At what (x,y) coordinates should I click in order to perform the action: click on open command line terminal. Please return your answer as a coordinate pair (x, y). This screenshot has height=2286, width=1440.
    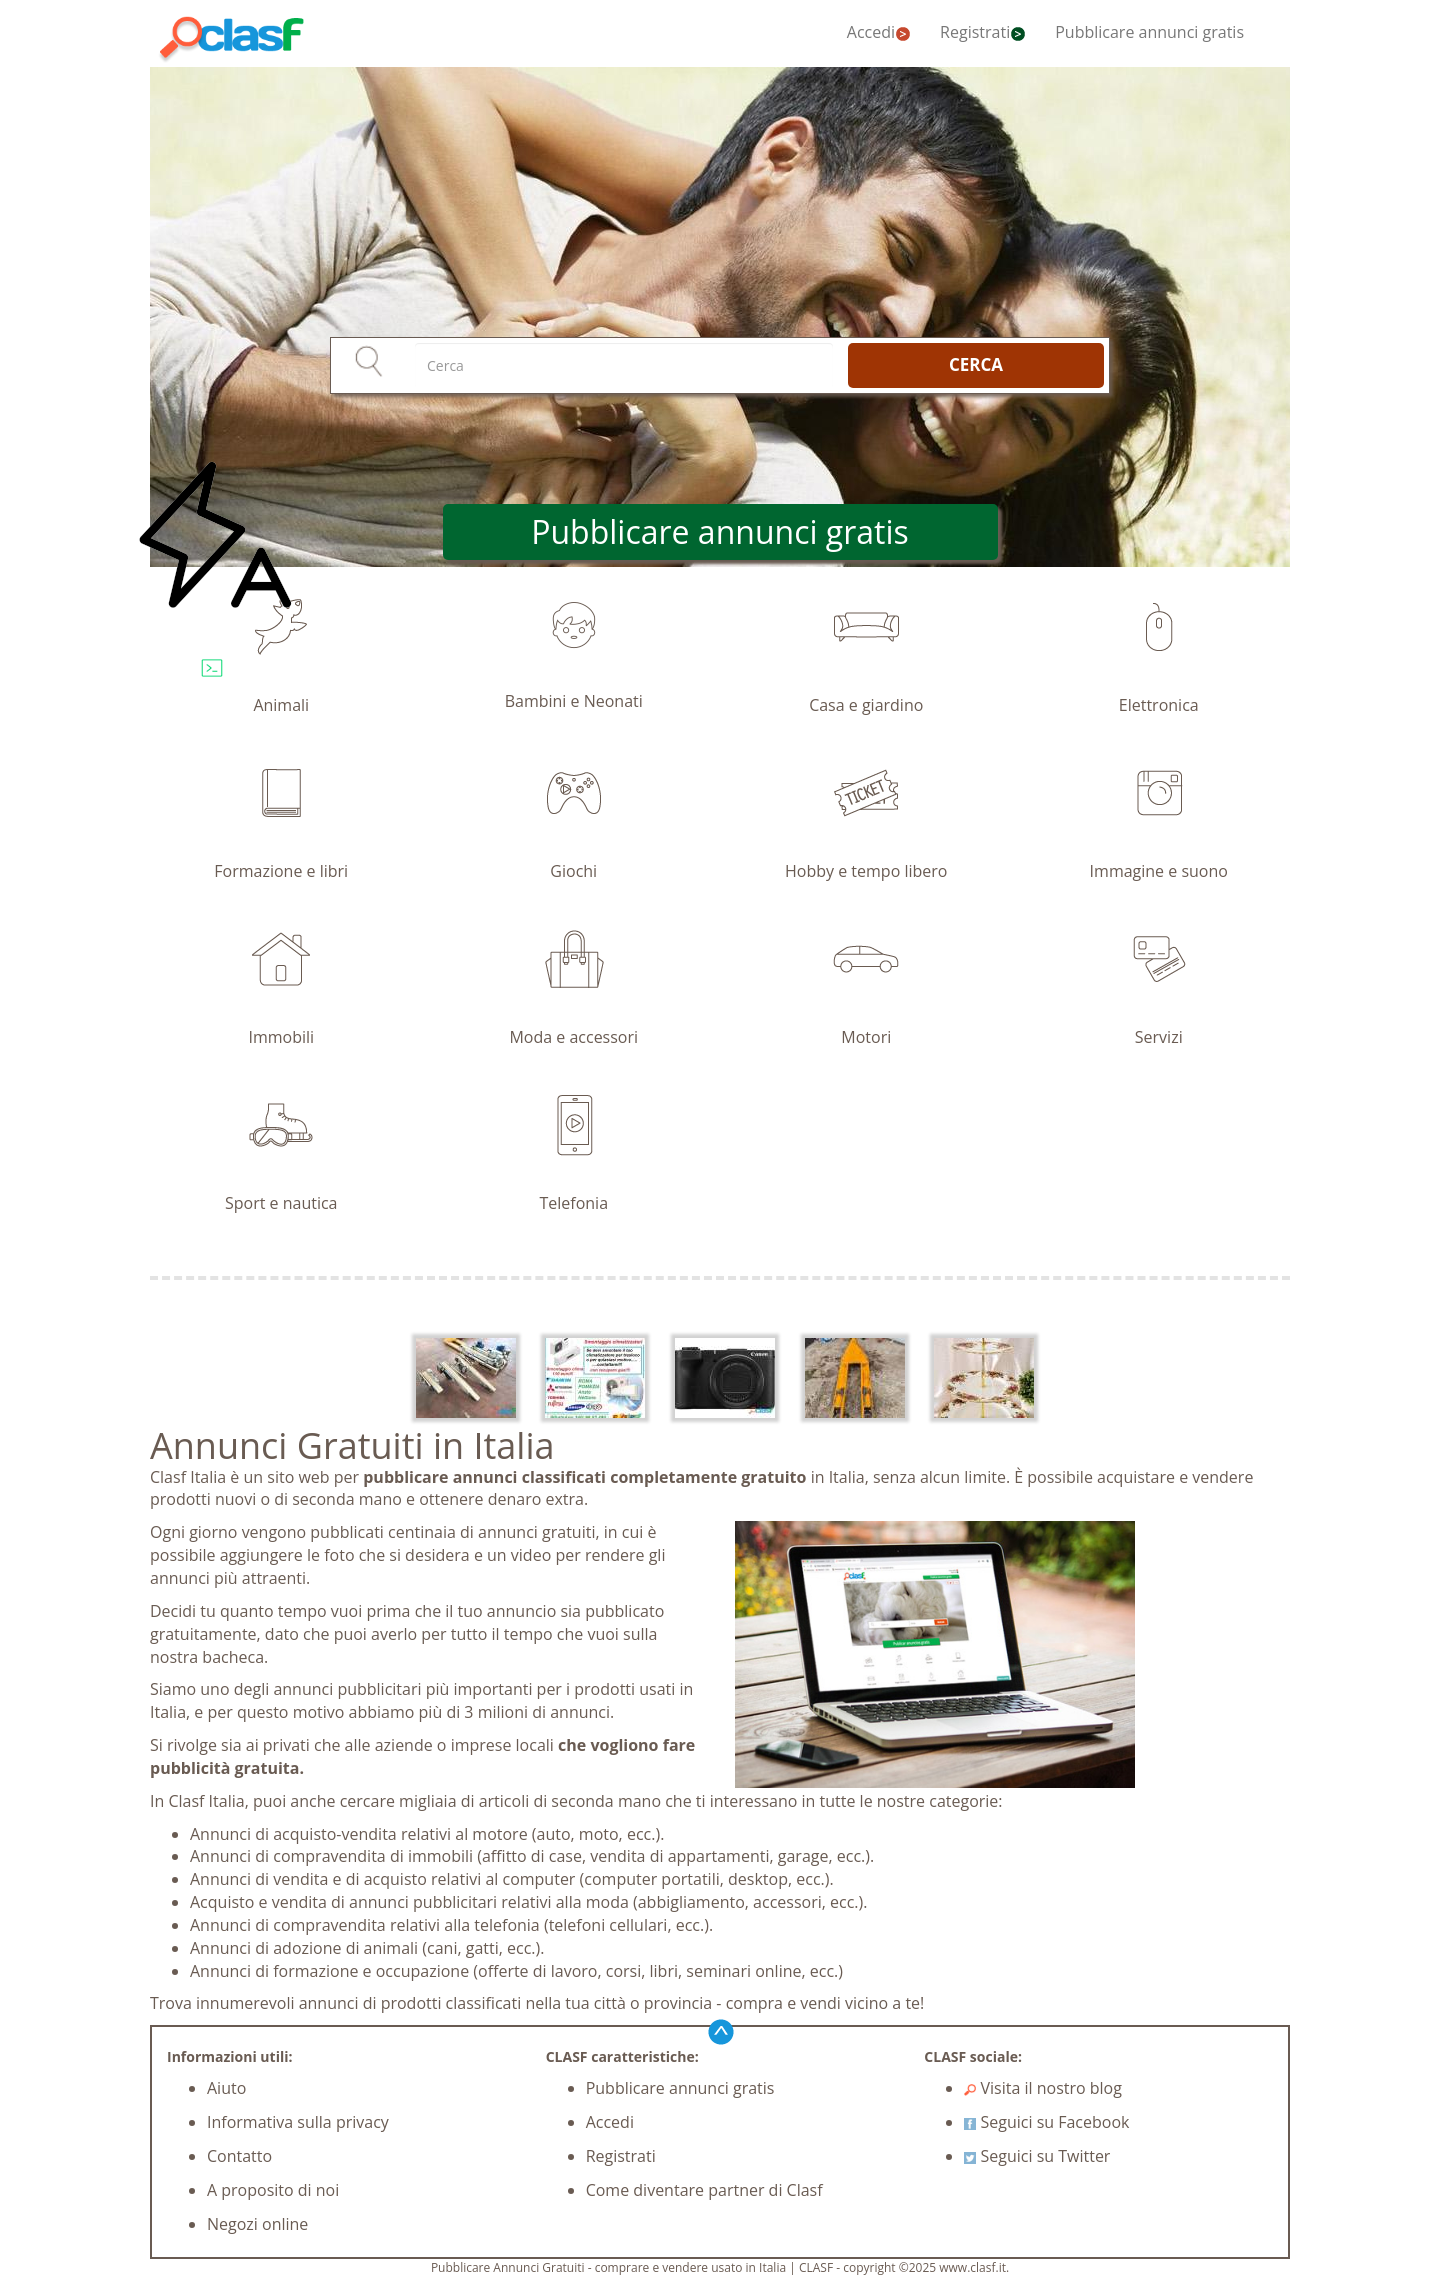
    Looking at the image, I should click on (212, 668).